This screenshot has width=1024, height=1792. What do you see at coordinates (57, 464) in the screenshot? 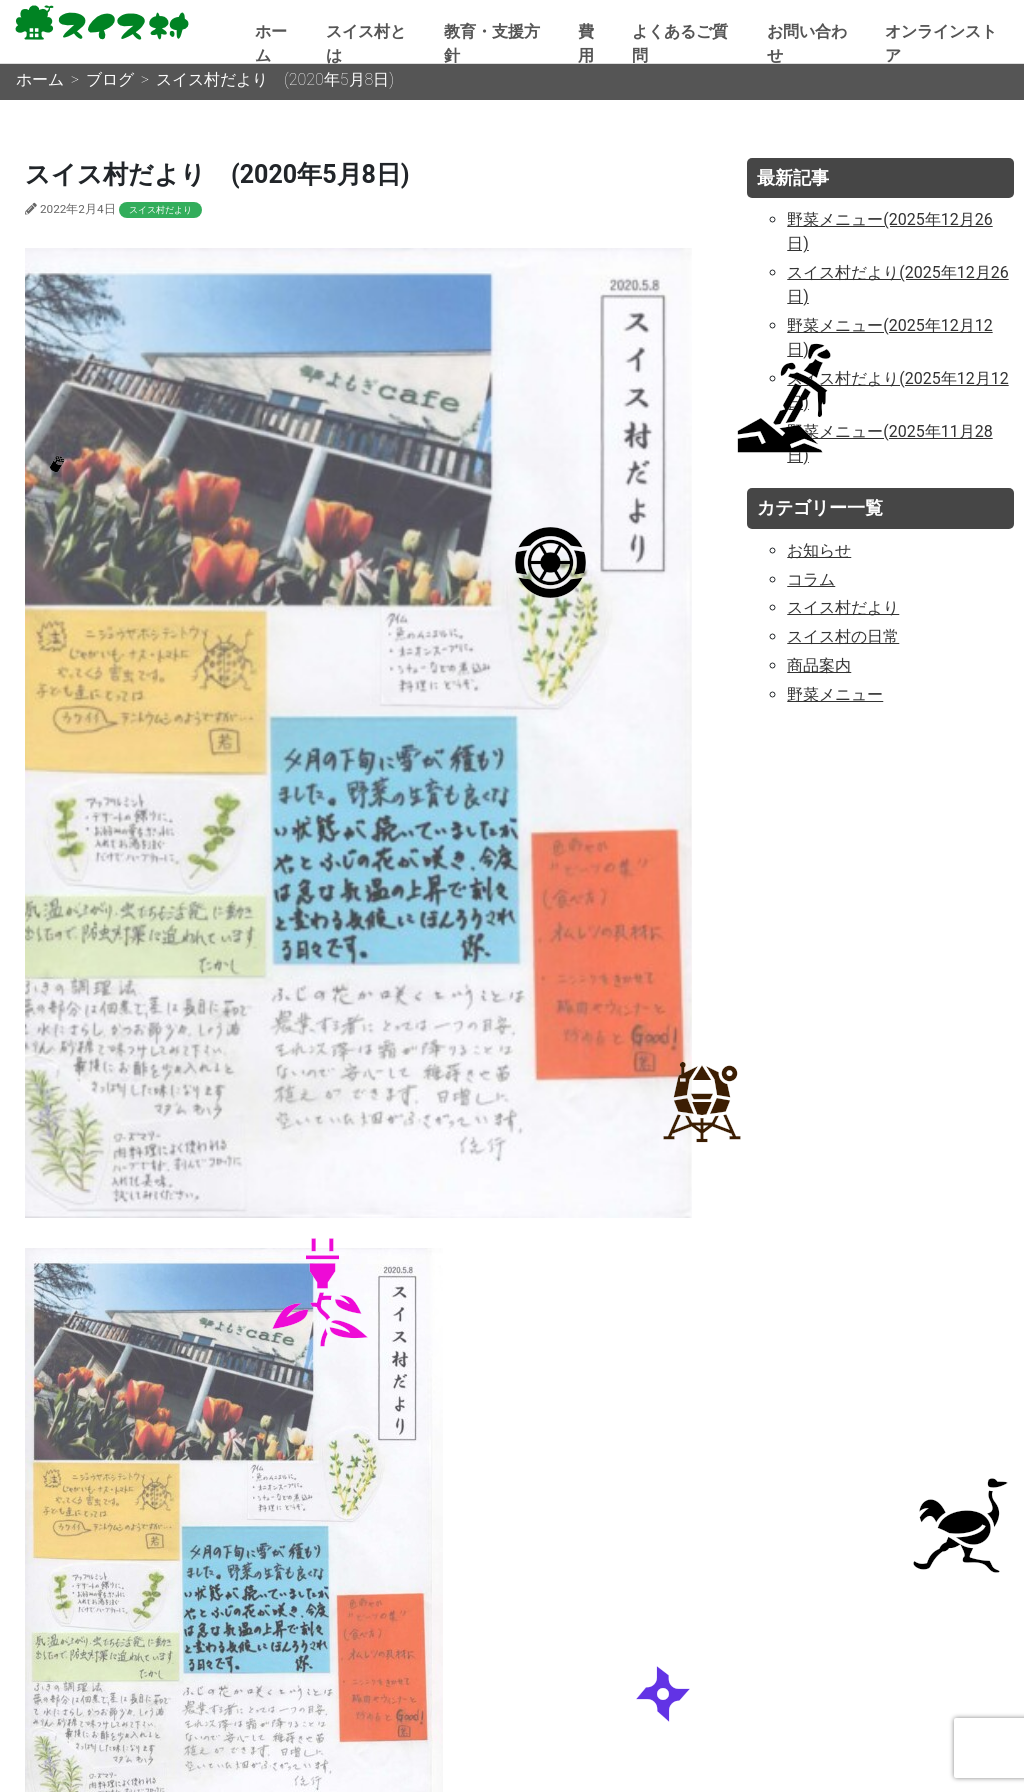
I see `add seasoning or flavor options` at bounding box center [57, 464].